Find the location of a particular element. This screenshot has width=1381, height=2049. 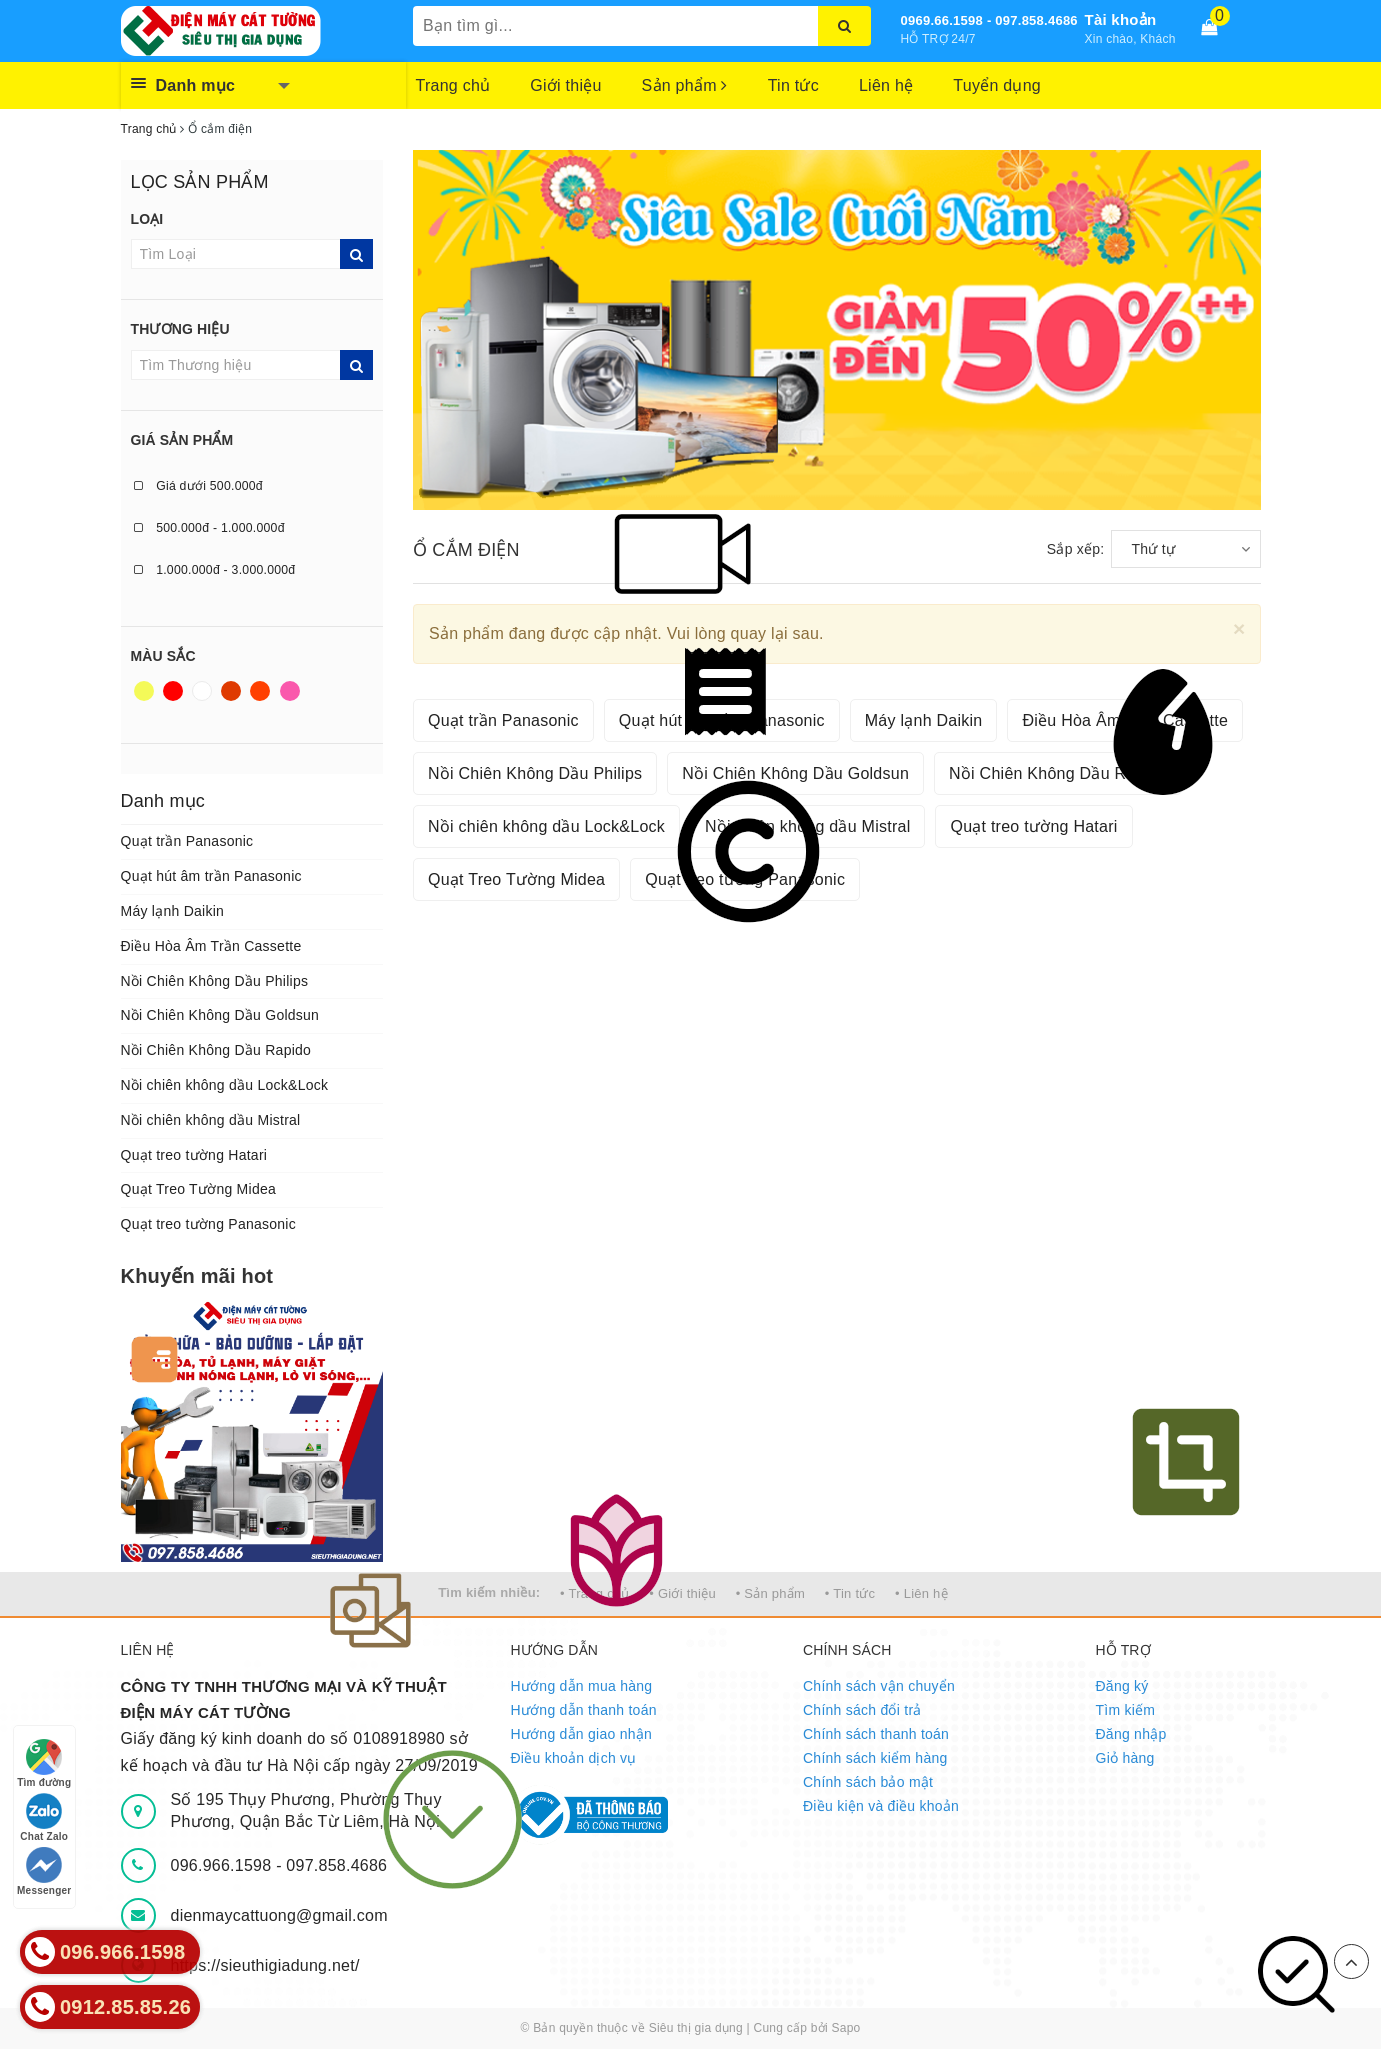

expand to show more content is located at coordinates (452, 1819).